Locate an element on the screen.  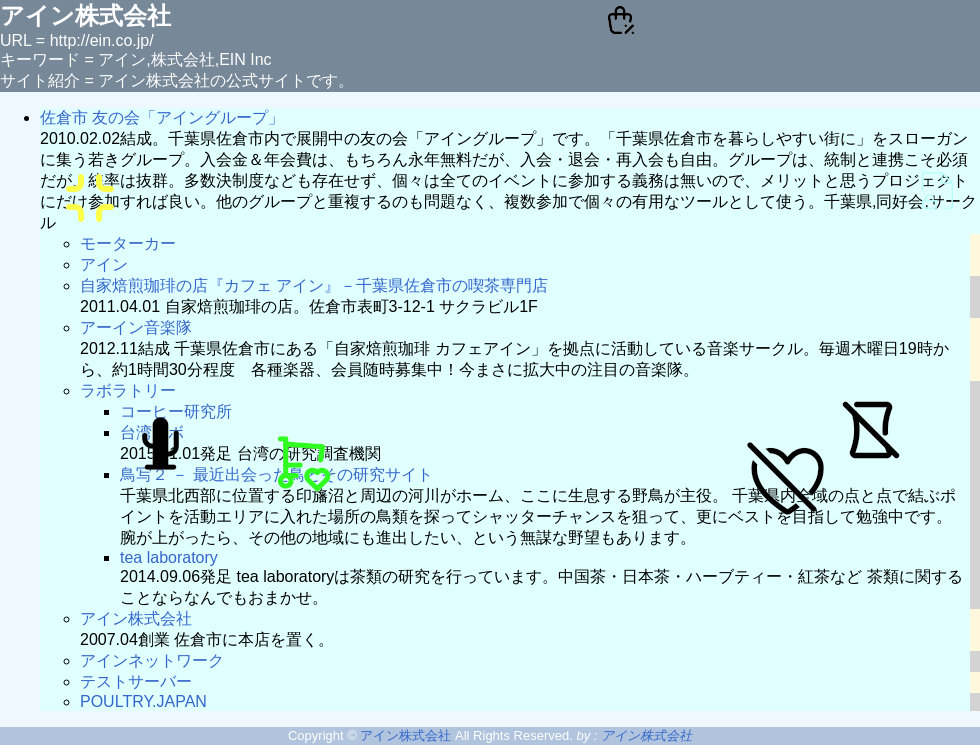
view discounted items in your shopping bag is located at coordinates (620, 20).